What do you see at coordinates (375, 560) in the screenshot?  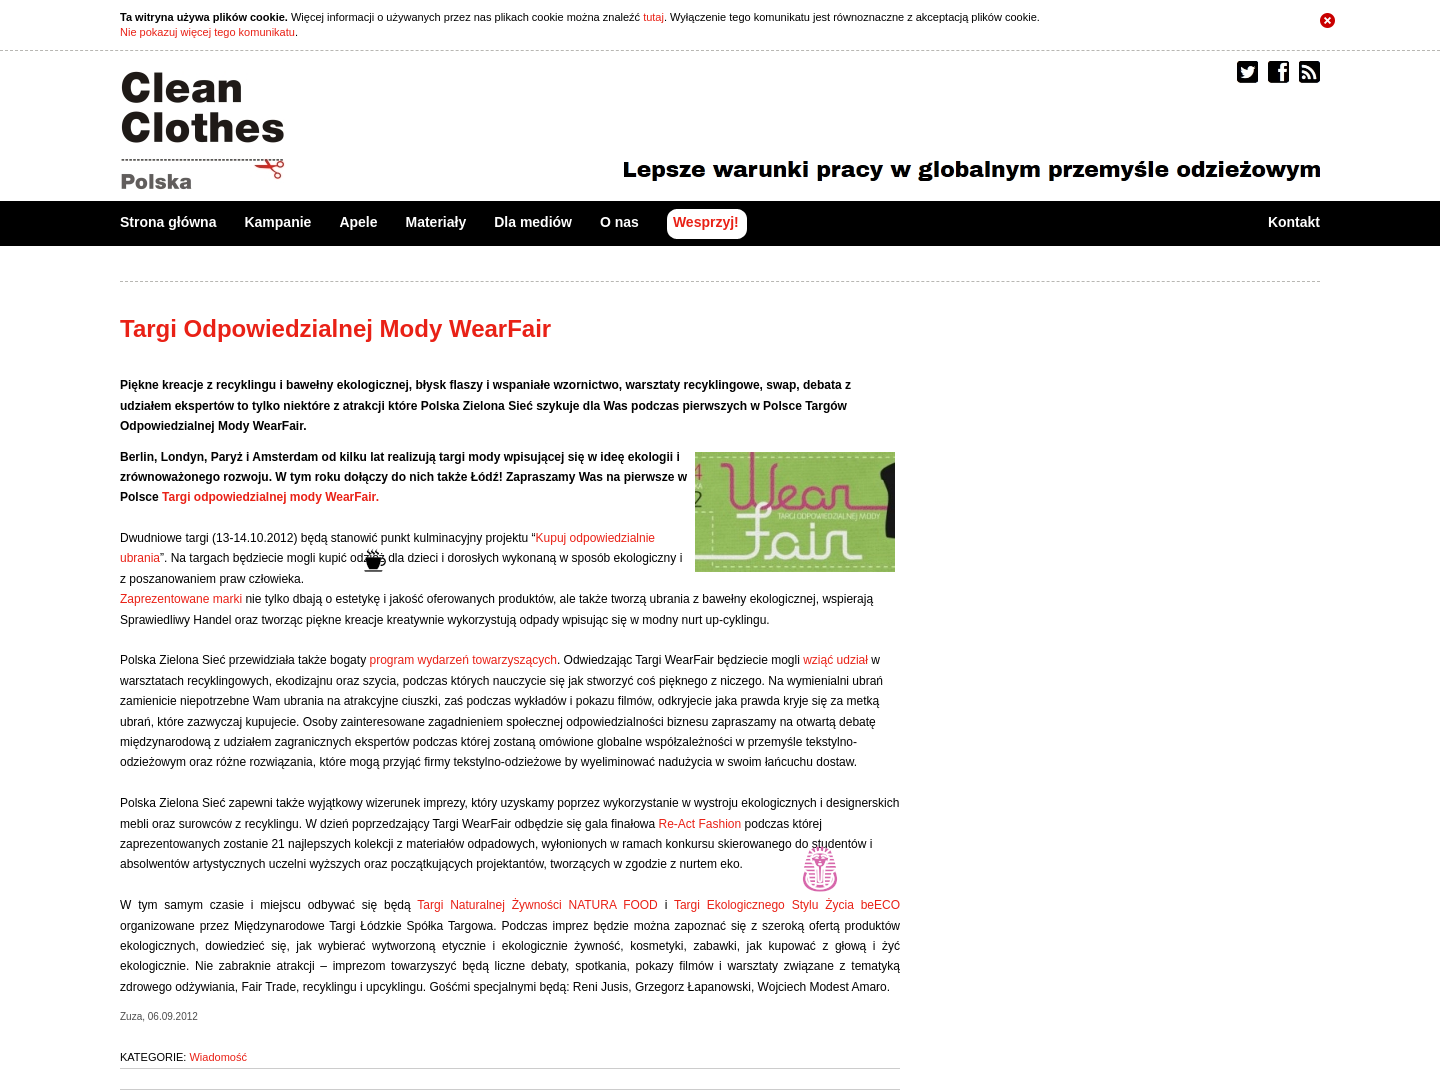 I see `find nearby coffee shops or cafés` at bounding box center [375, 560].